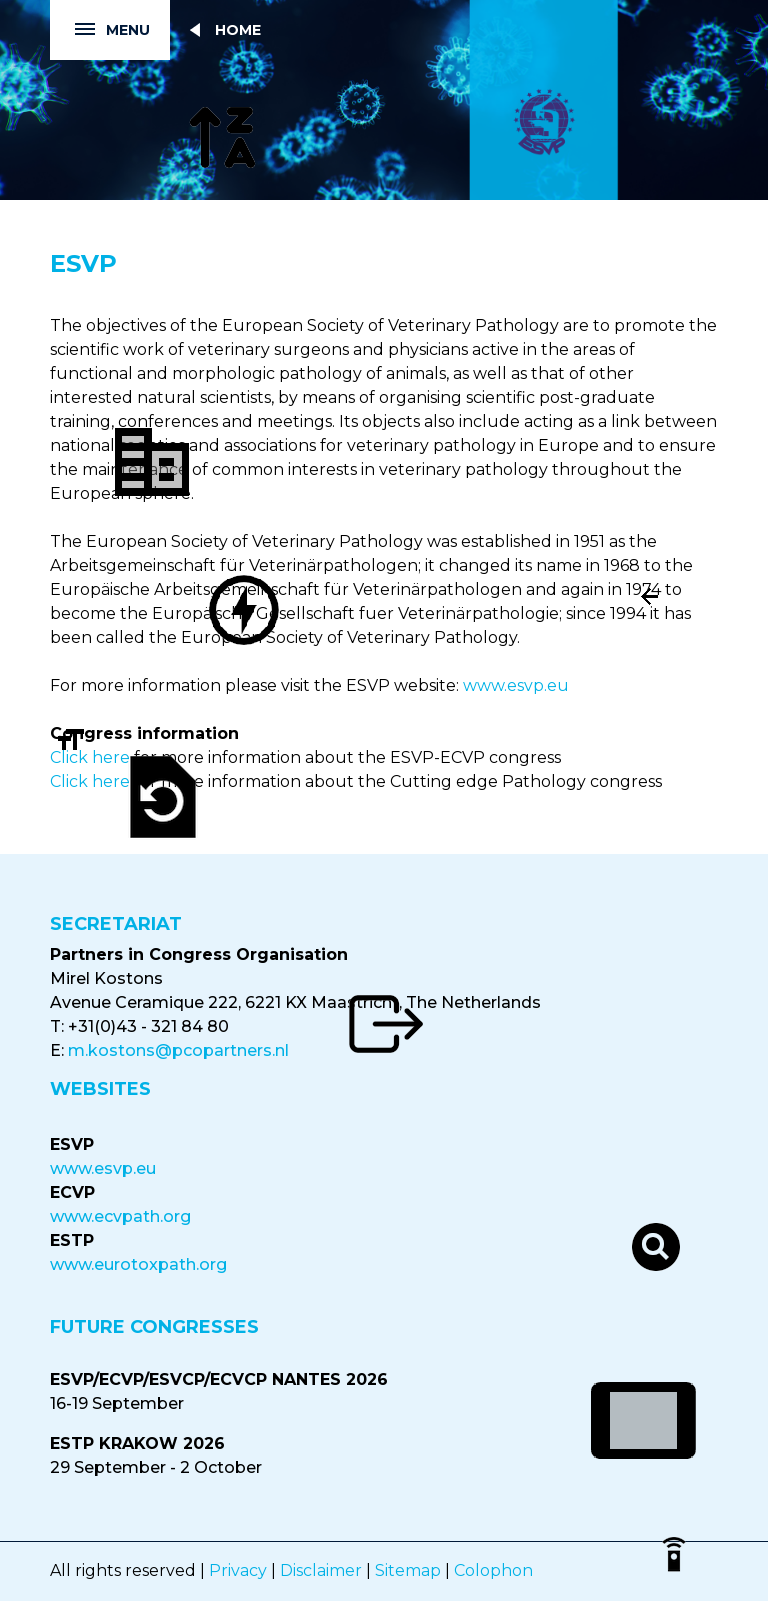  I want to click on sort items alphabetically from Z to A, so click(222, 137).